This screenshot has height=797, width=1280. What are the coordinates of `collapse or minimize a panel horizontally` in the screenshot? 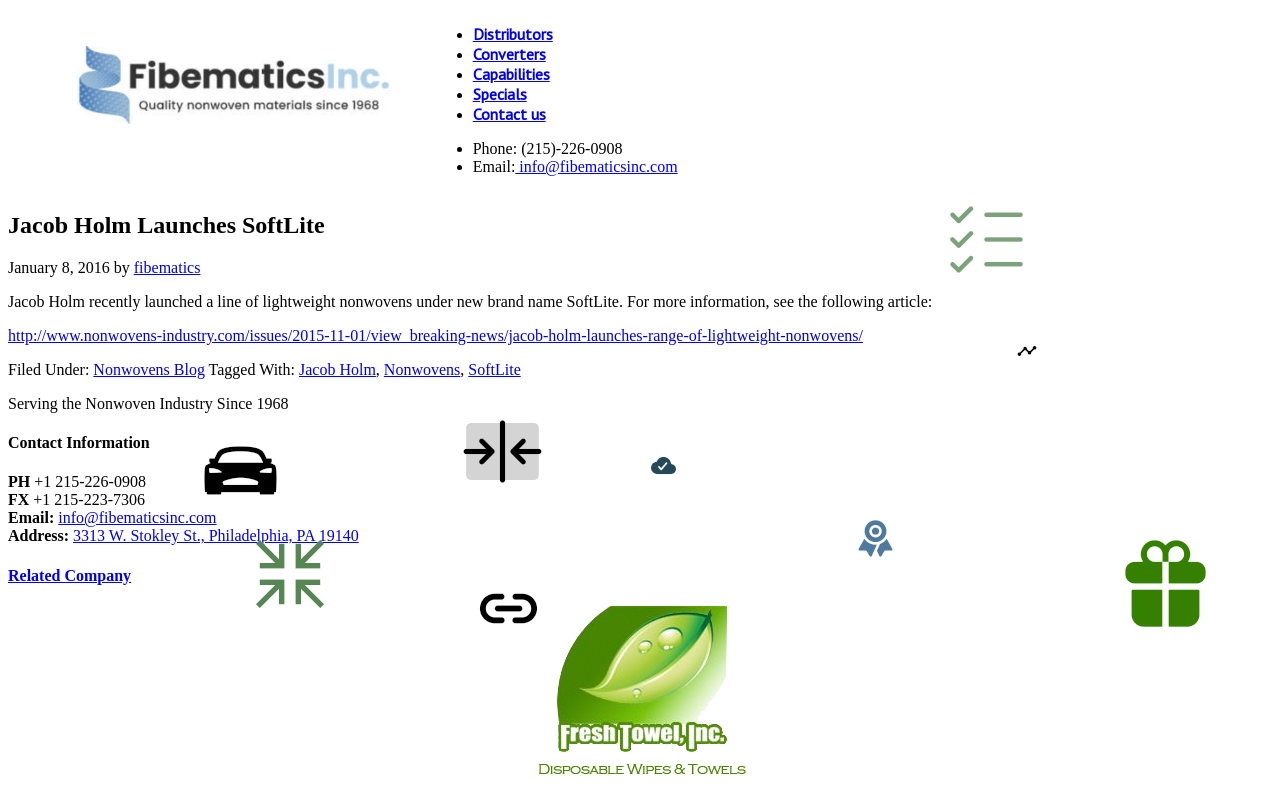 It's located at (502, 451).